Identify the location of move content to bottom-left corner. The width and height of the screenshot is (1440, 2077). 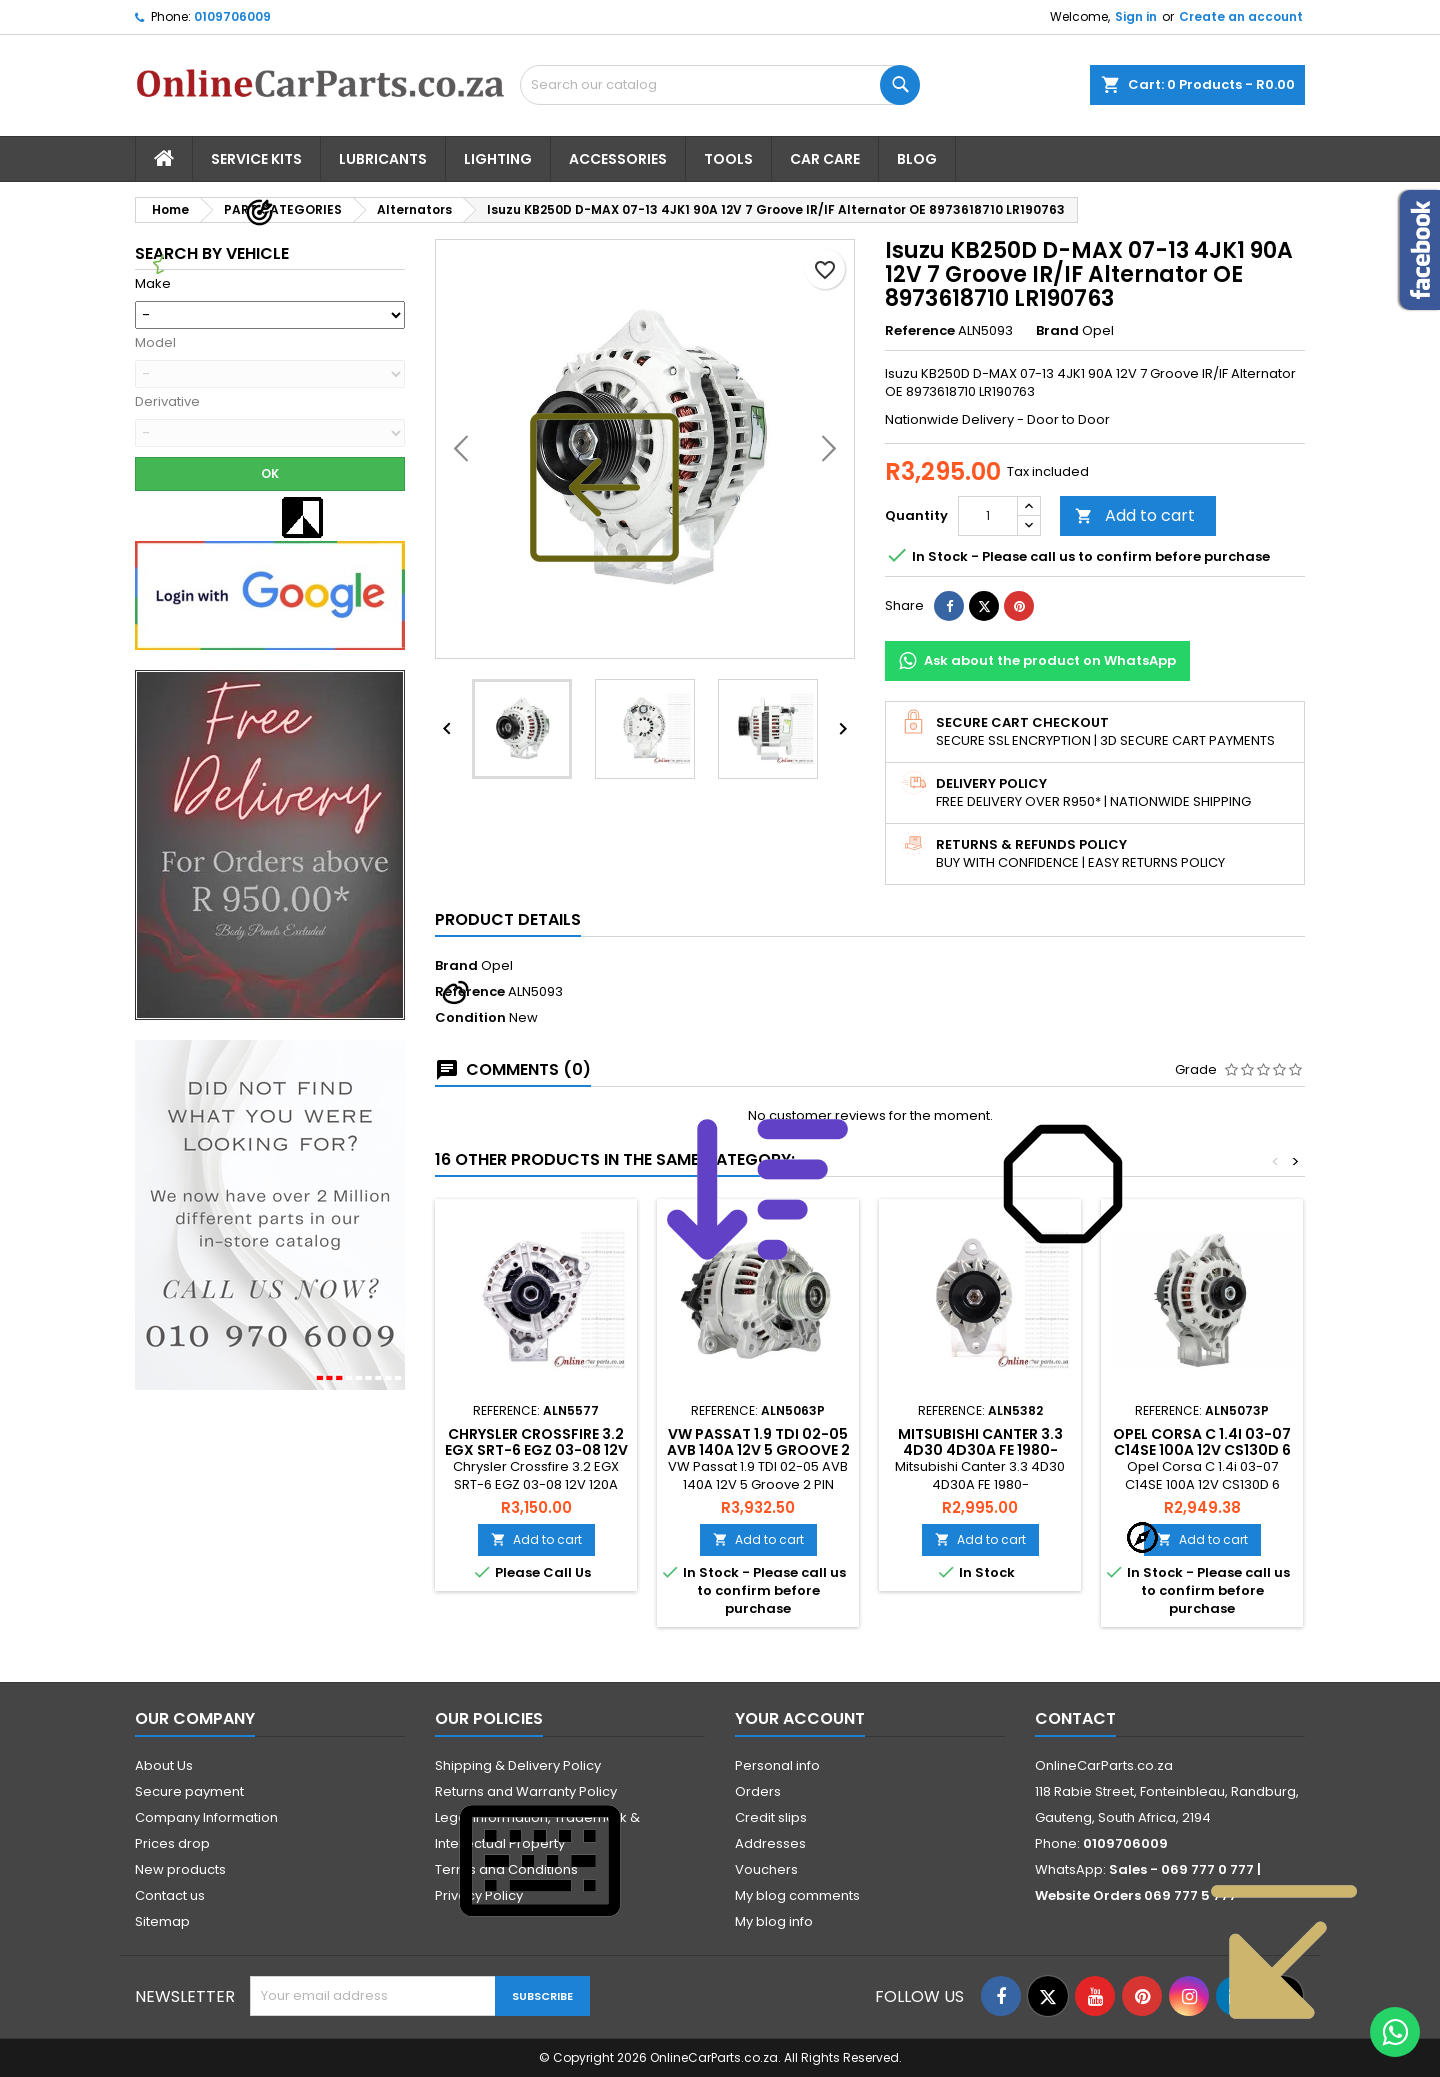
(1278, 1952).